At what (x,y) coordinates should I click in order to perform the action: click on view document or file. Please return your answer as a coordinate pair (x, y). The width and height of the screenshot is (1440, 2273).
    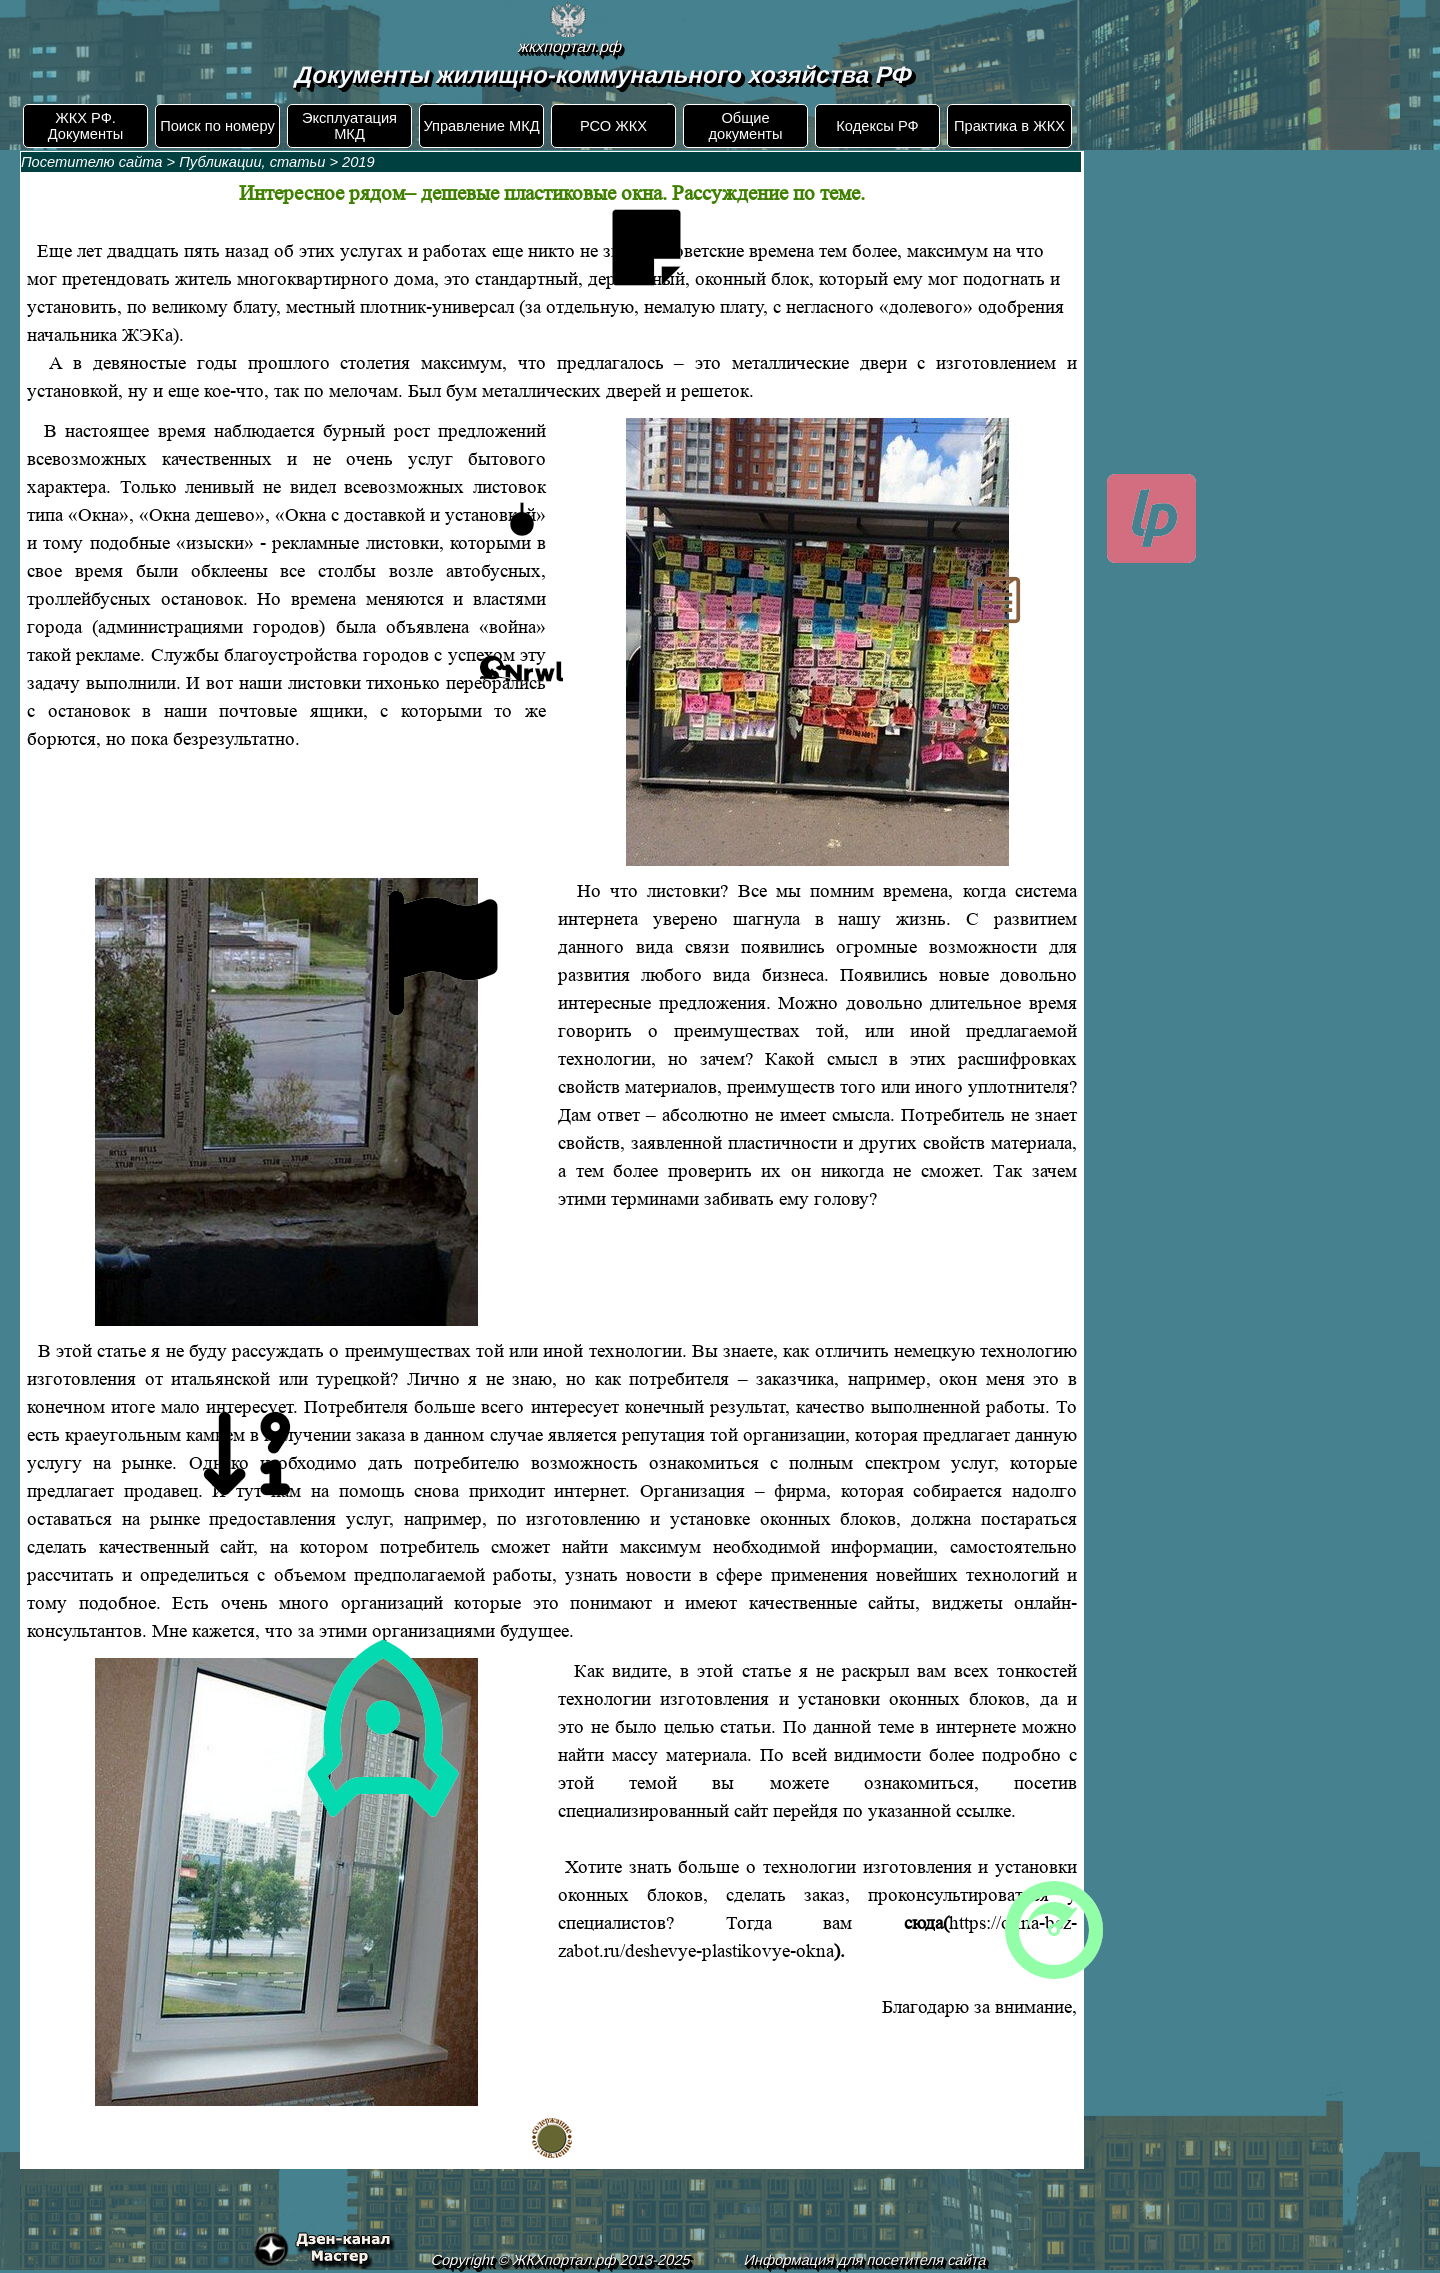
    Looking at the image, I should click on (646, 247).